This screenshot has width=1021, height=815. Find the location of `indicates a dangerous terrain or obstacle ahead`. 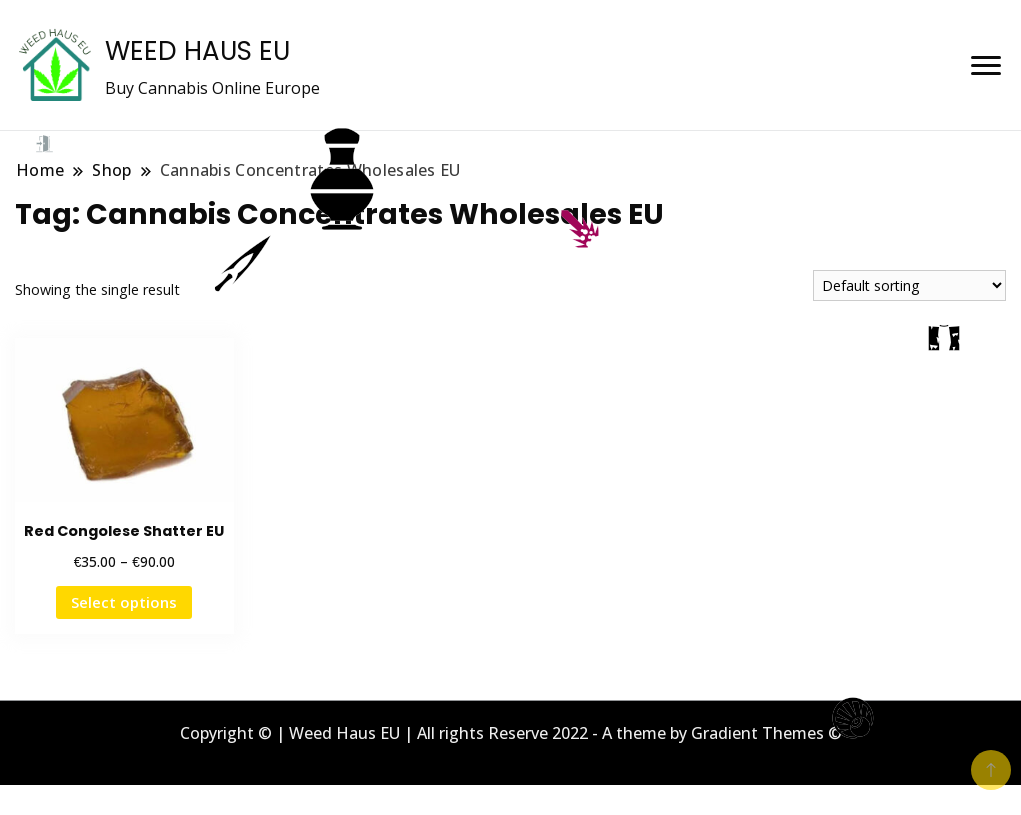

indicates a dangerous terrain or obstacle ahead is located at coordinates (944, 335).